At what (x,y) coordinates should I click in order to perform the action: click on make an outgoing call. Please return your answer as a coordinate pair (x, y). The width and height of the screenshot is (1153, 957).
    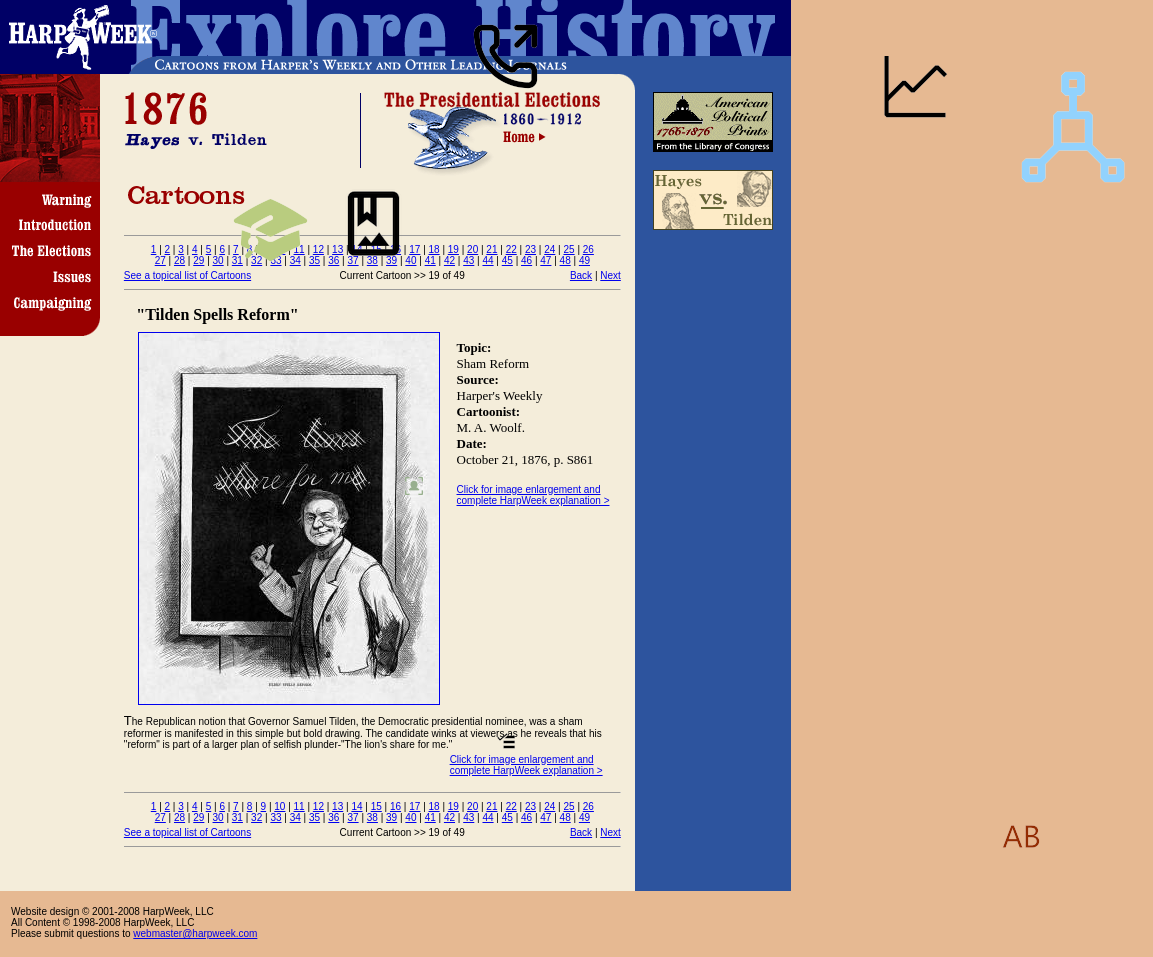
    Looking at the image, I should click on (505, 56).